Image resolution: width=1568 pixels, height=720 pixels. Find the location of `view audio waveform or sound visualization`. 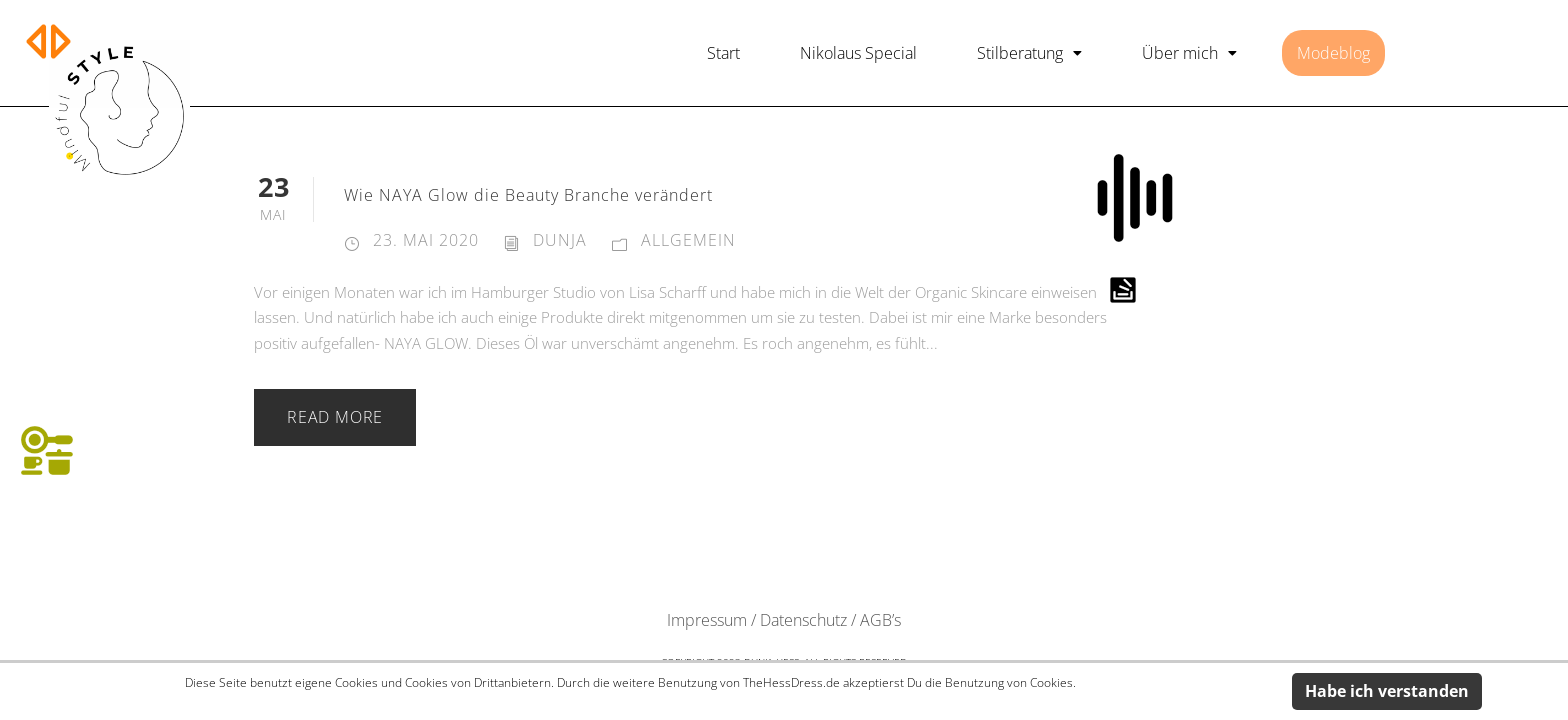

view audio waveform or sound visualization is located at coordinates (1135, 198).